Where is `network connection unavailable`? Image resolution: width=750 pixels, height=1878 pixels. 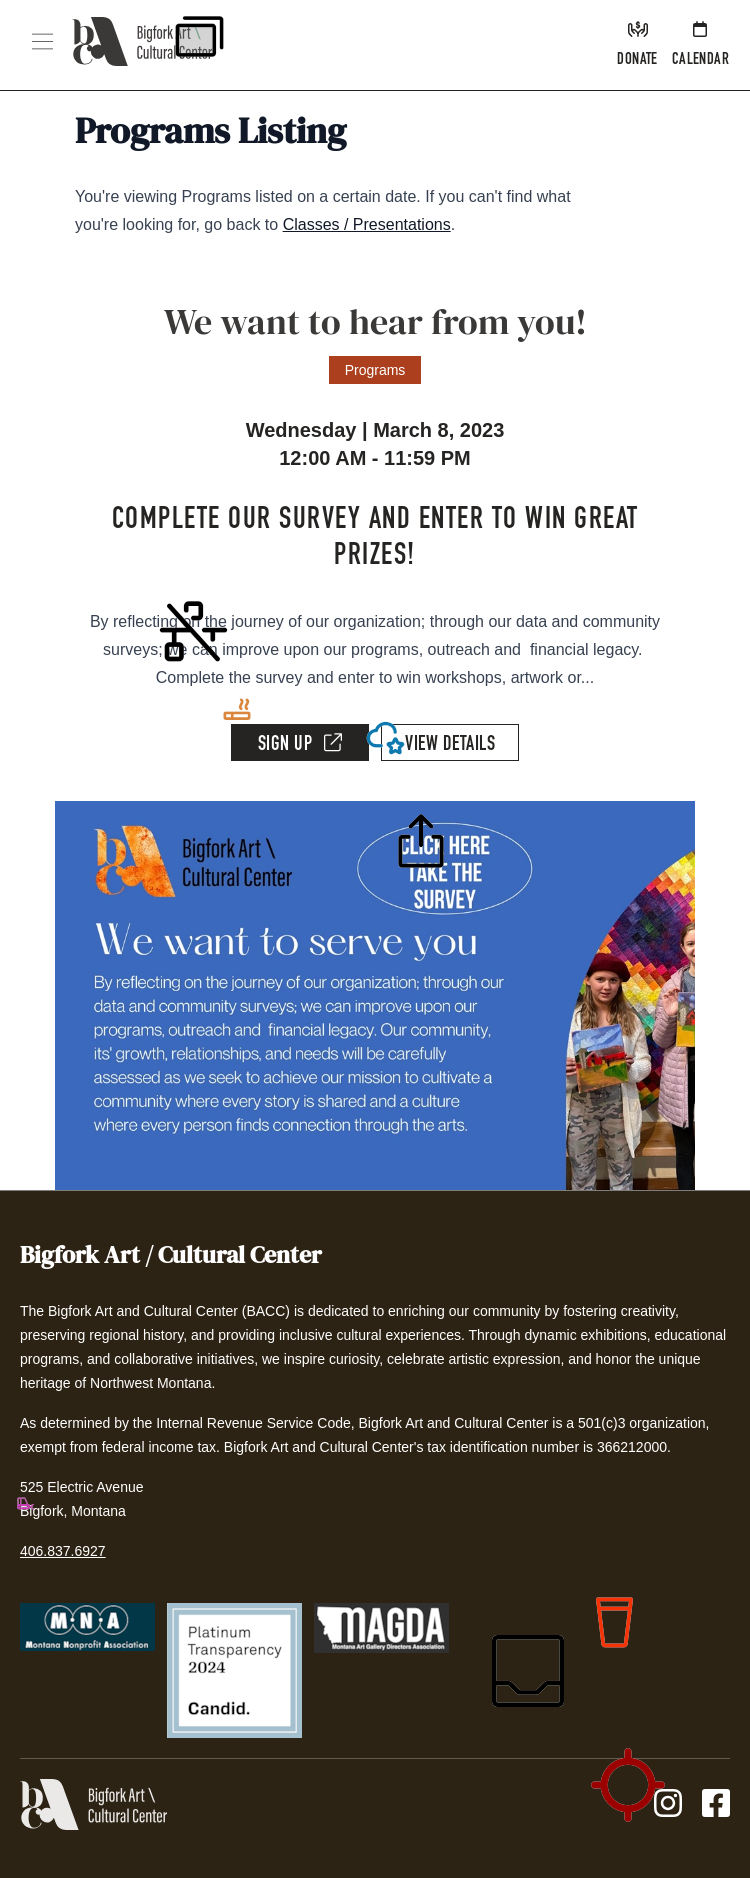 network connection unavailable is located at coordinates (193, 632).